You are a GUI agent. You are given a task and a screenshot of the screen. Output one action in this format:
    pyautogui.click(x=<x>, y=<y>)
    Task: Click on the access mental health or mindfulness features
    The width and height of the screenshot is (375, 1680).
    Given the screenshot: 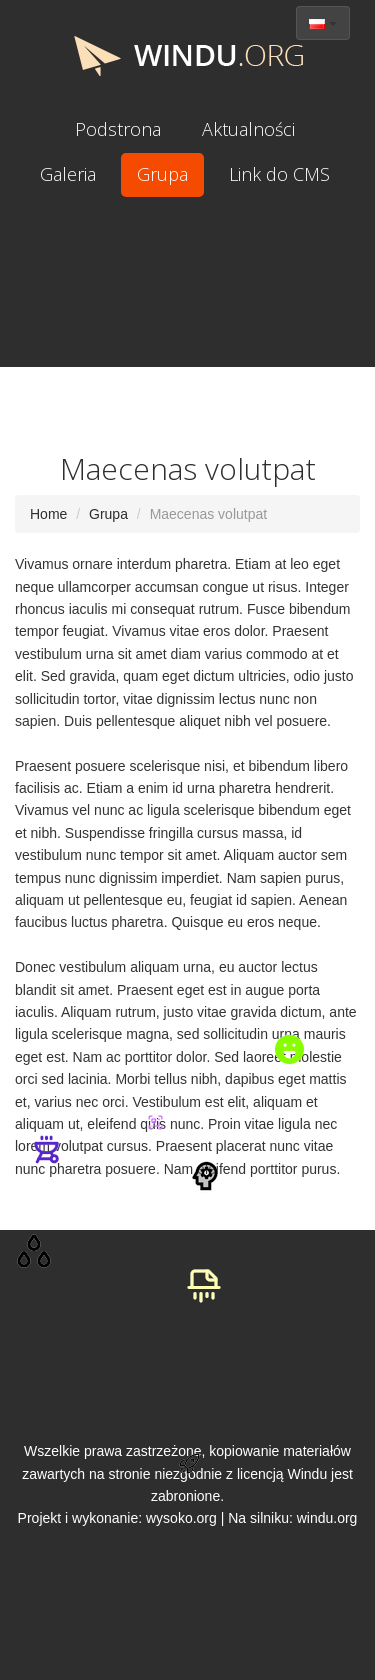 What is the action you would take?
    pyautogui.click(x=205, y=1176)
    